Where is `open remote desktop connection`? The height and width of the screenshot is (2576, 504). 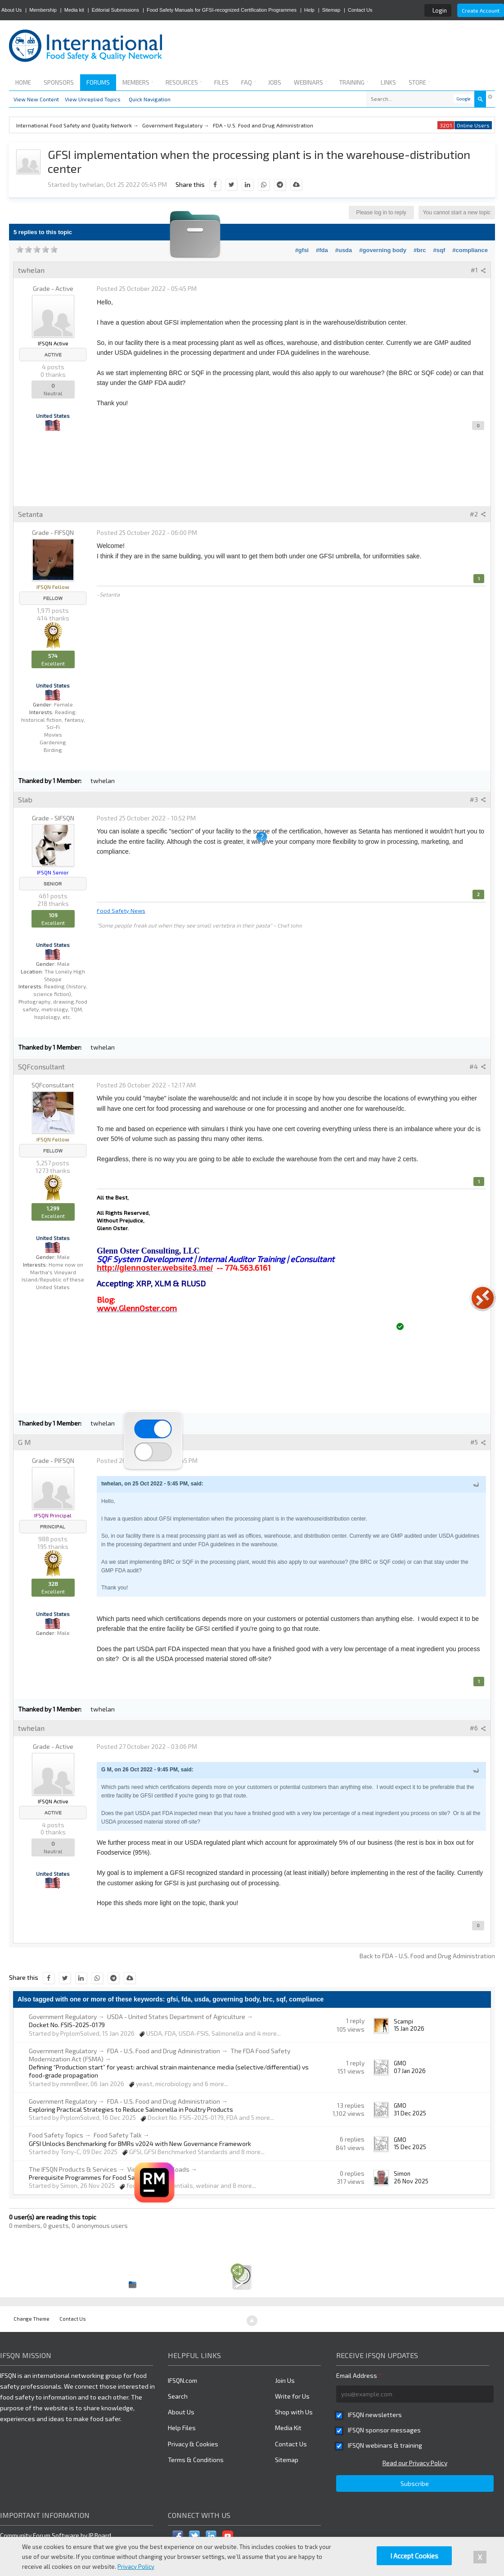 open remote desktop connection is located at coordinates (482, 1298).